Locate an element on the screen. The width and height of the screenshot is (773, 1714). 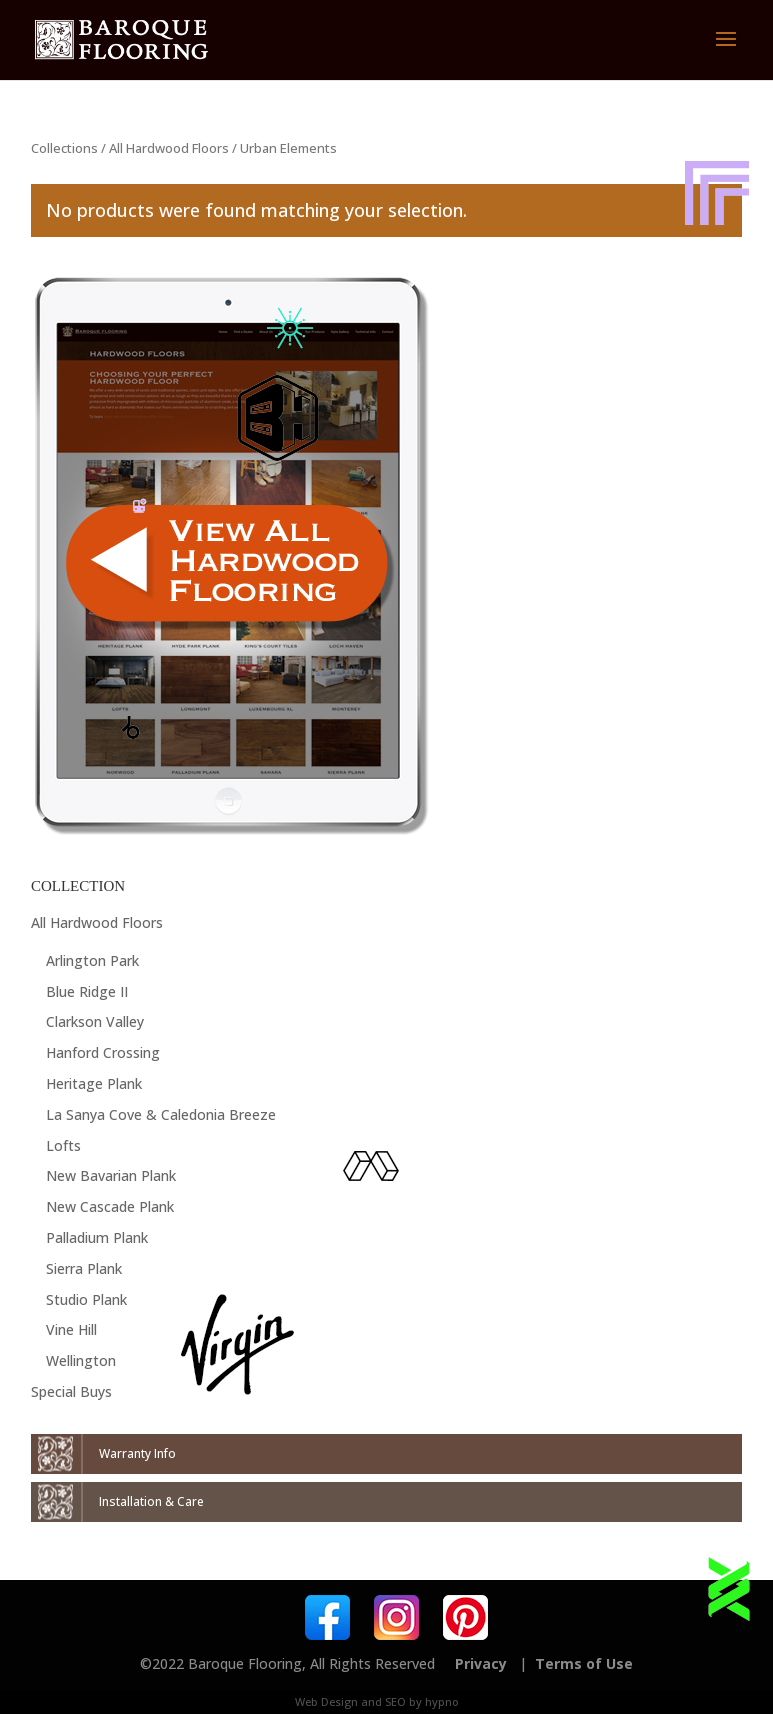
open the Beatport app or website is located at coordinates (130, 727).